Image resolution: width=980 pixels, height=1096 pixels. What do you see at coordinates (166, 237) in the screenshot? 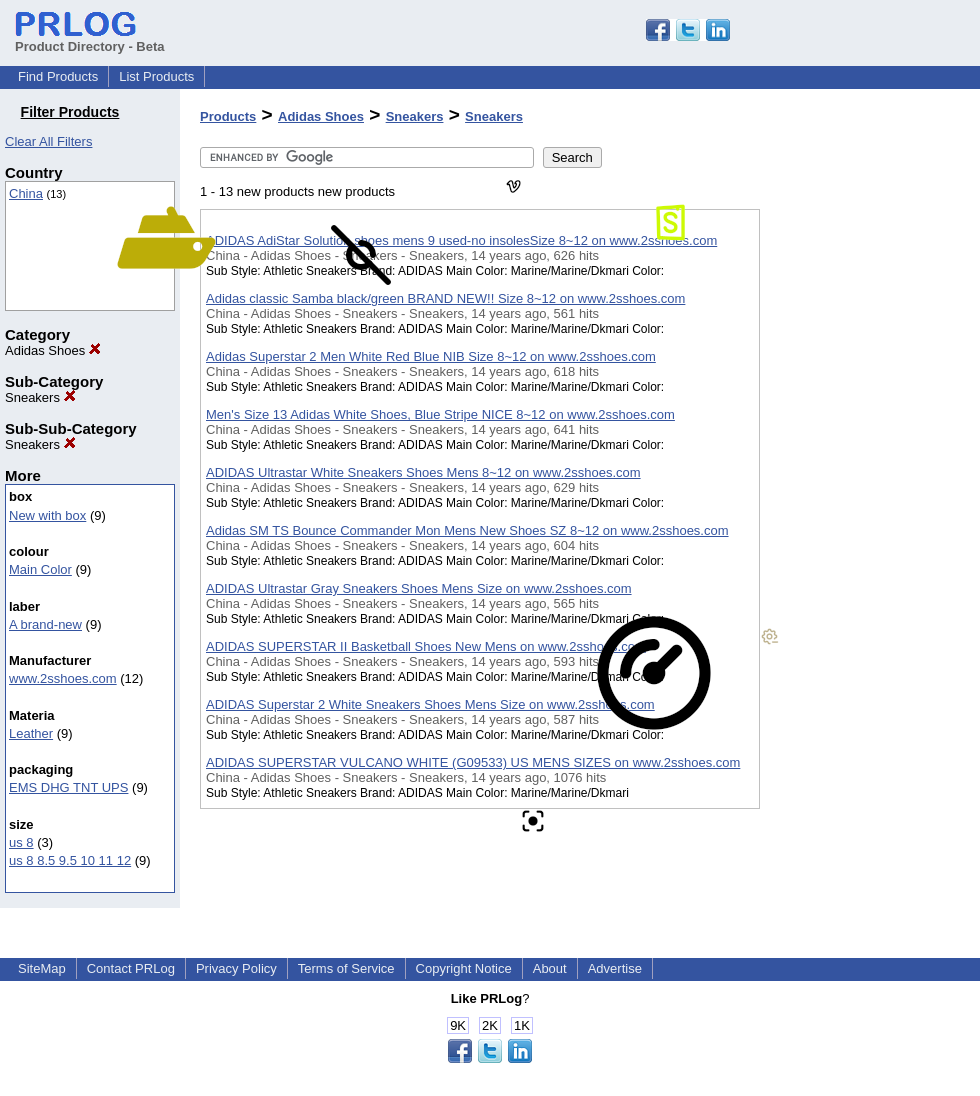
I see `select ferry as transportation mode` at bounding box center [166, 237].